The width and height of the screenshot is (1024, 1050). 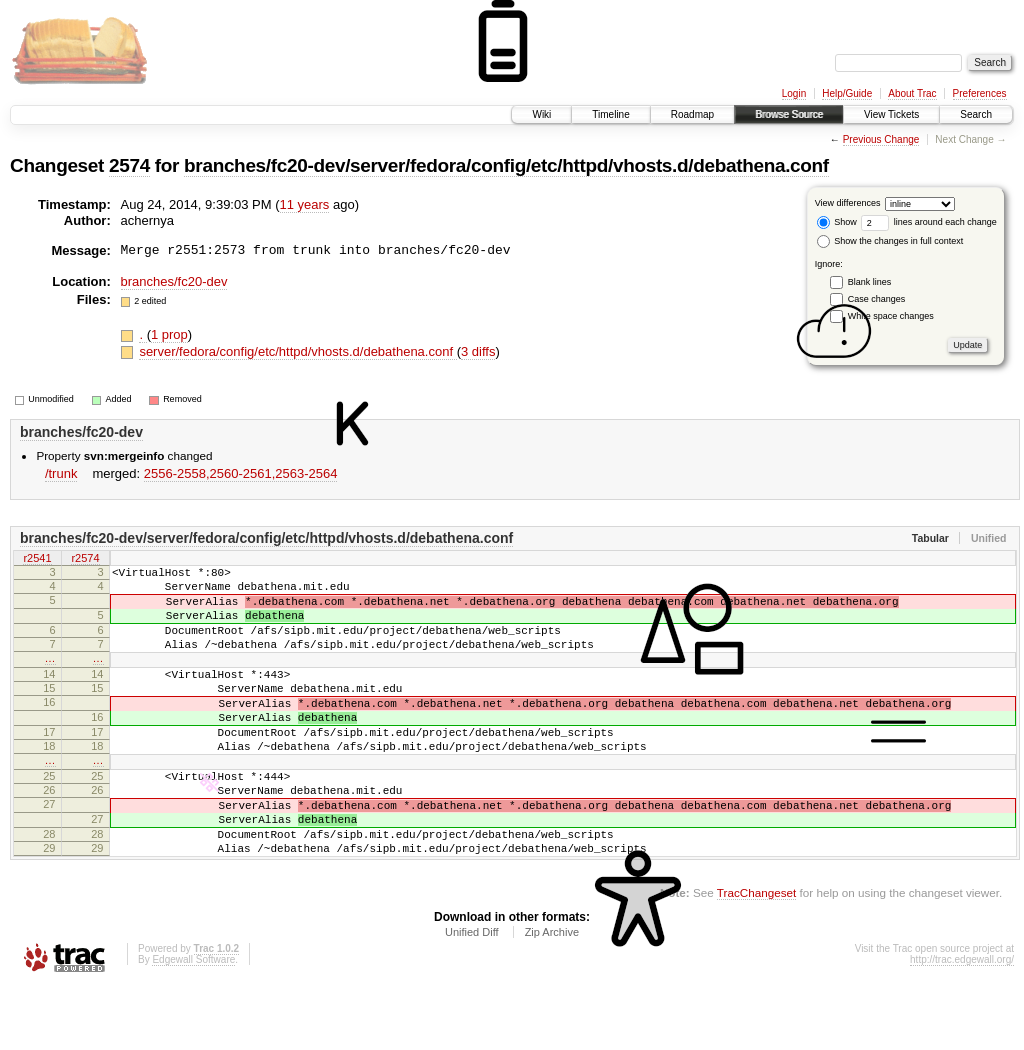 I want to click on cloud storage warning or alert, so click(x=834, y=331).